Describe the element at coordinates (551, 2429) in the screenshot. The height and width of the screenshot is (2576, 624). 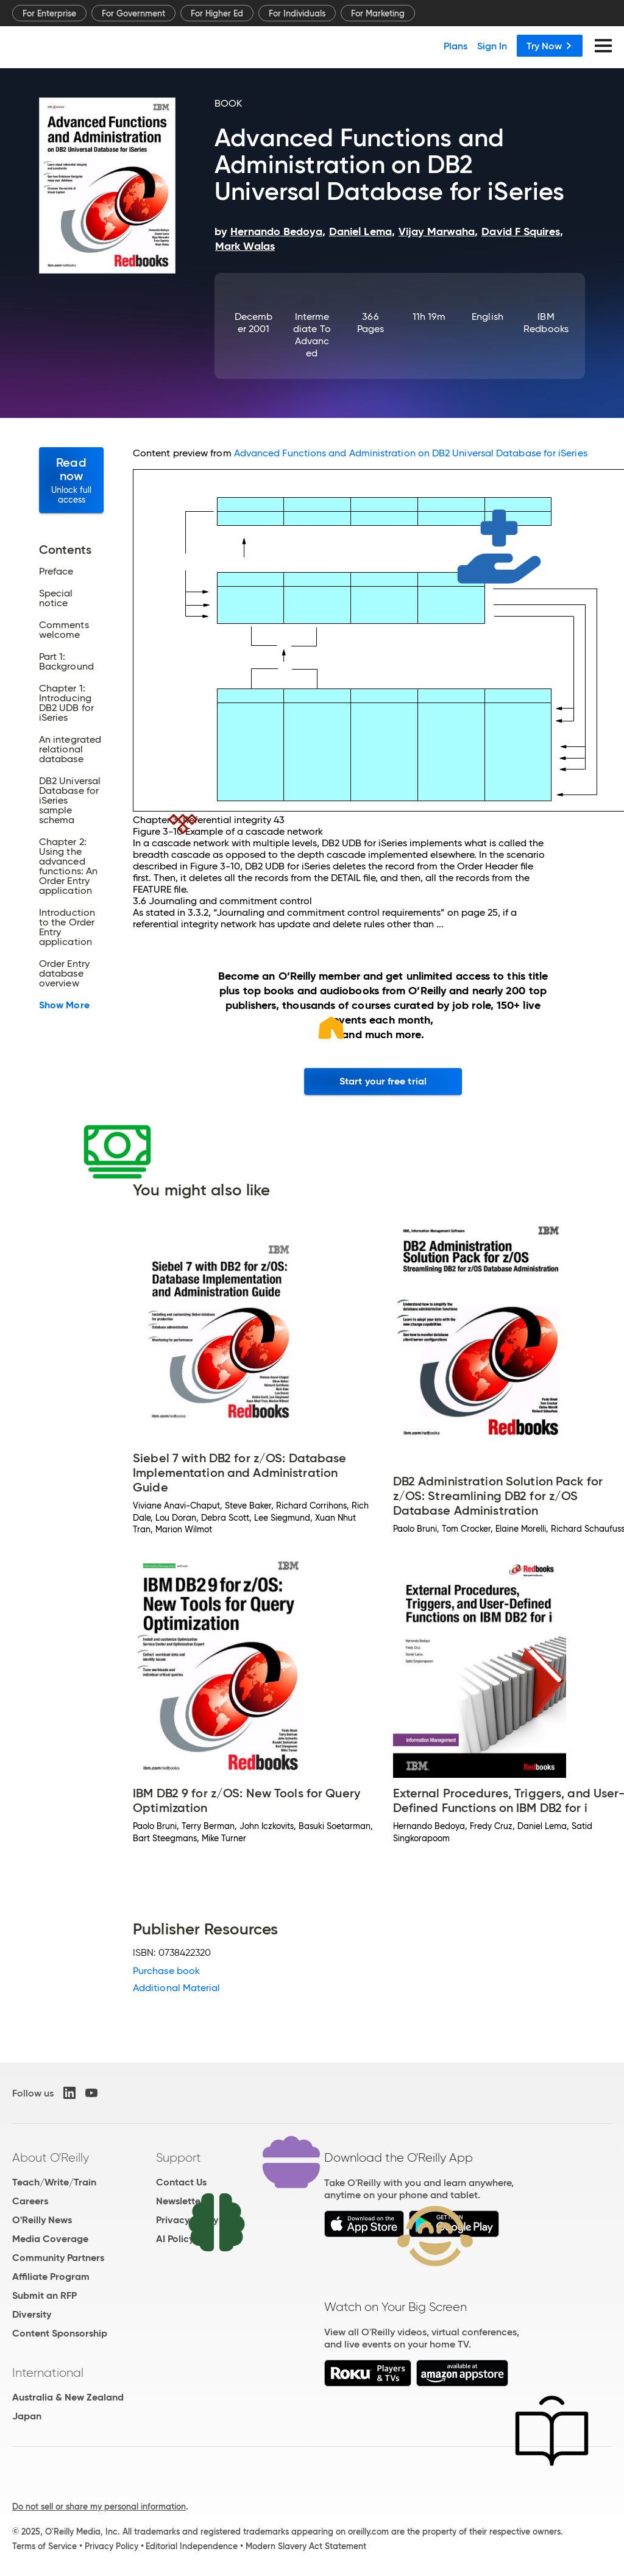
I see `view user profile or contact details` at that location.